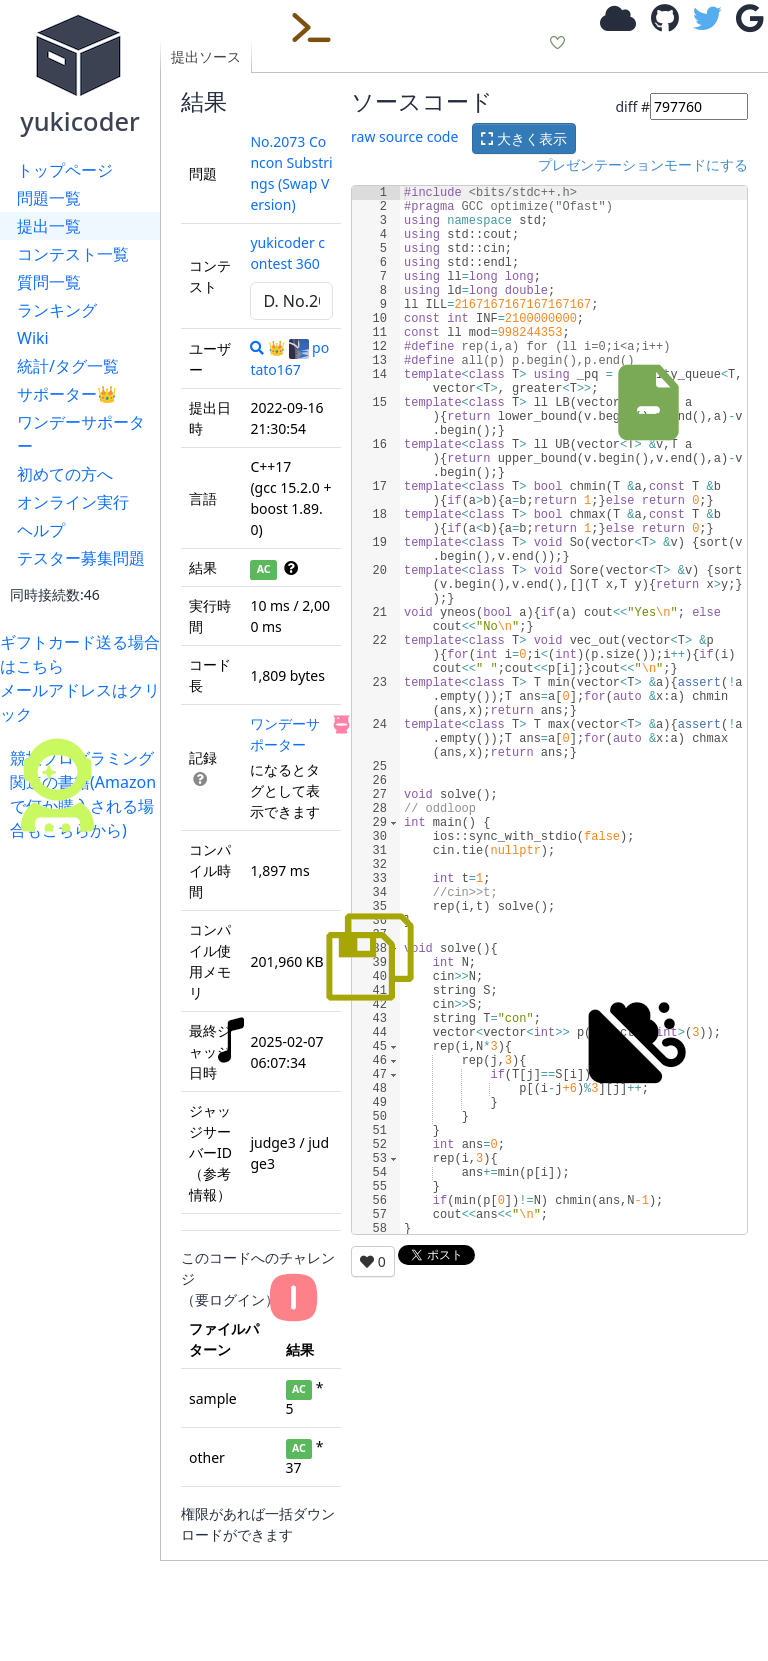 Image resolution: width=768 pixels, height=1661 pixels. Describe the element at coordinates (231, 1040) in the screenshot. I see `access music library or player` at that location.